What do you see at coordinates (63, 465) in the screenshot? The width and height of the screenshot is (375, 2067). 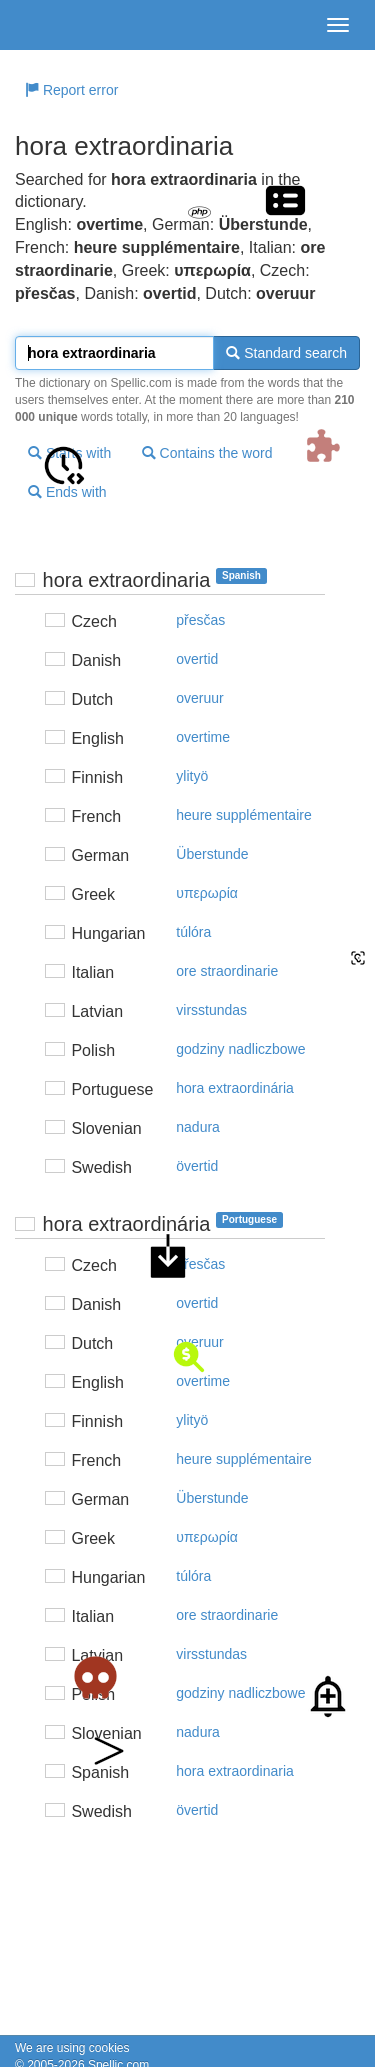 I see `view or edit scheduled code execution` at bounding box center [63, 465].